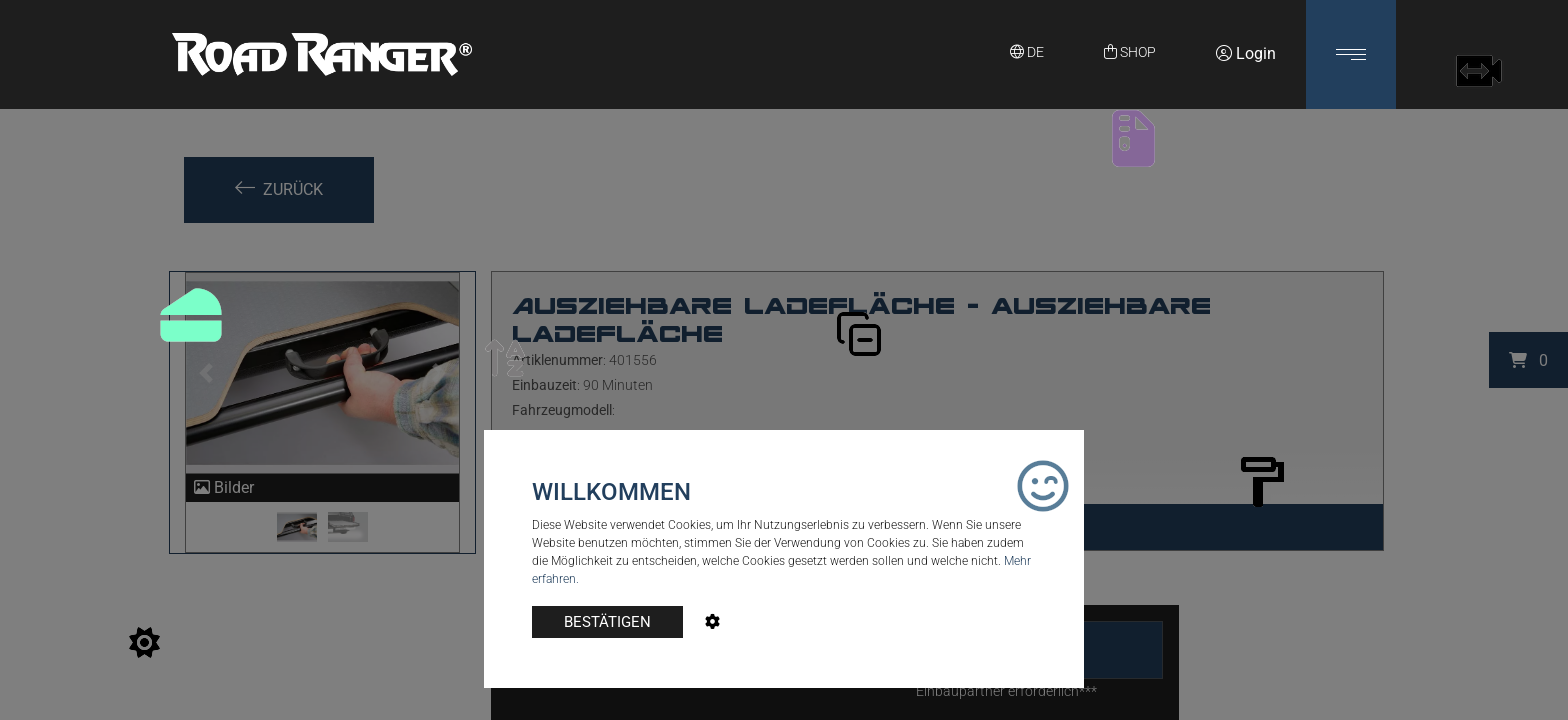  I want to click on remove item from clipboard, so click(859, 334).